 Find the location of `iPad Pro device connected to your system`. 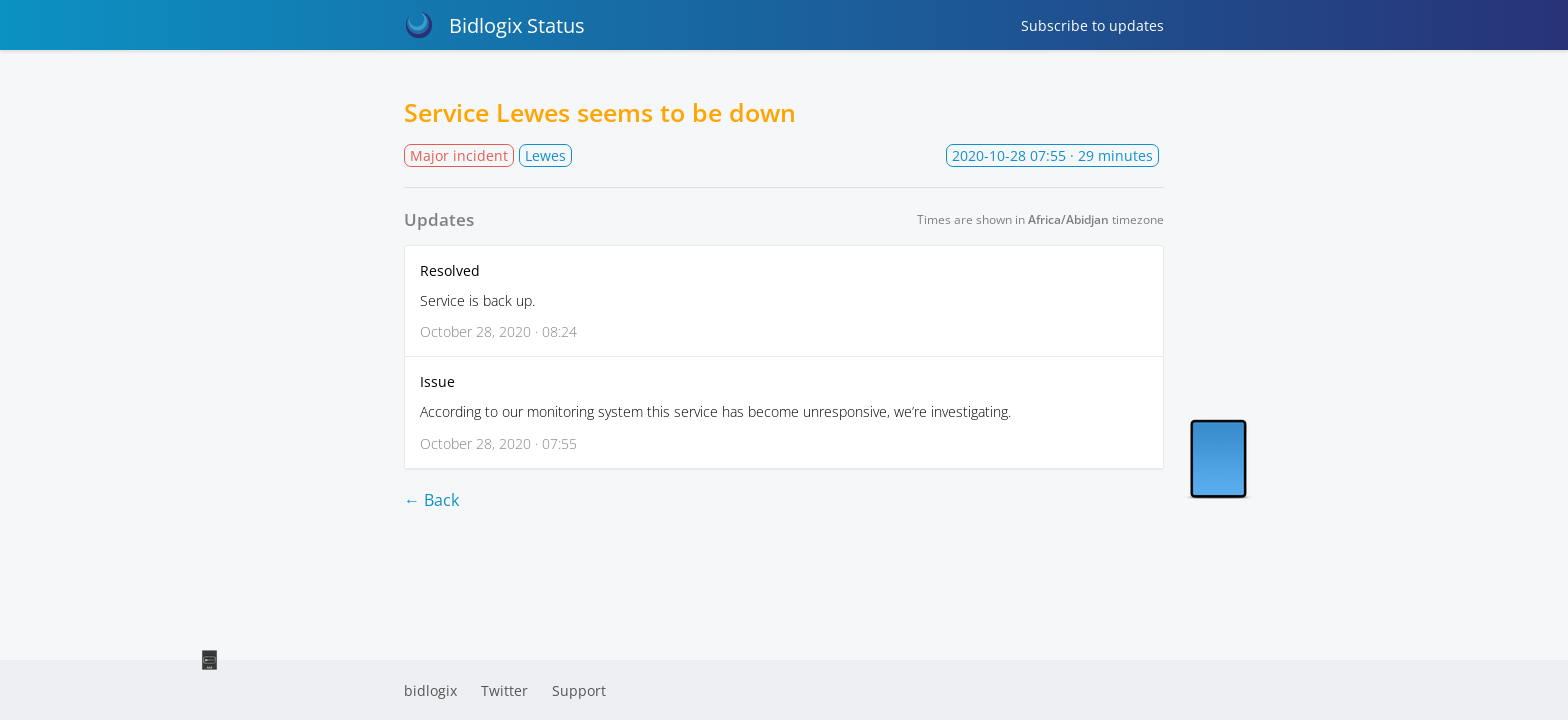

iPad Pro device connected to your system is located at coordinates (1218, 459).